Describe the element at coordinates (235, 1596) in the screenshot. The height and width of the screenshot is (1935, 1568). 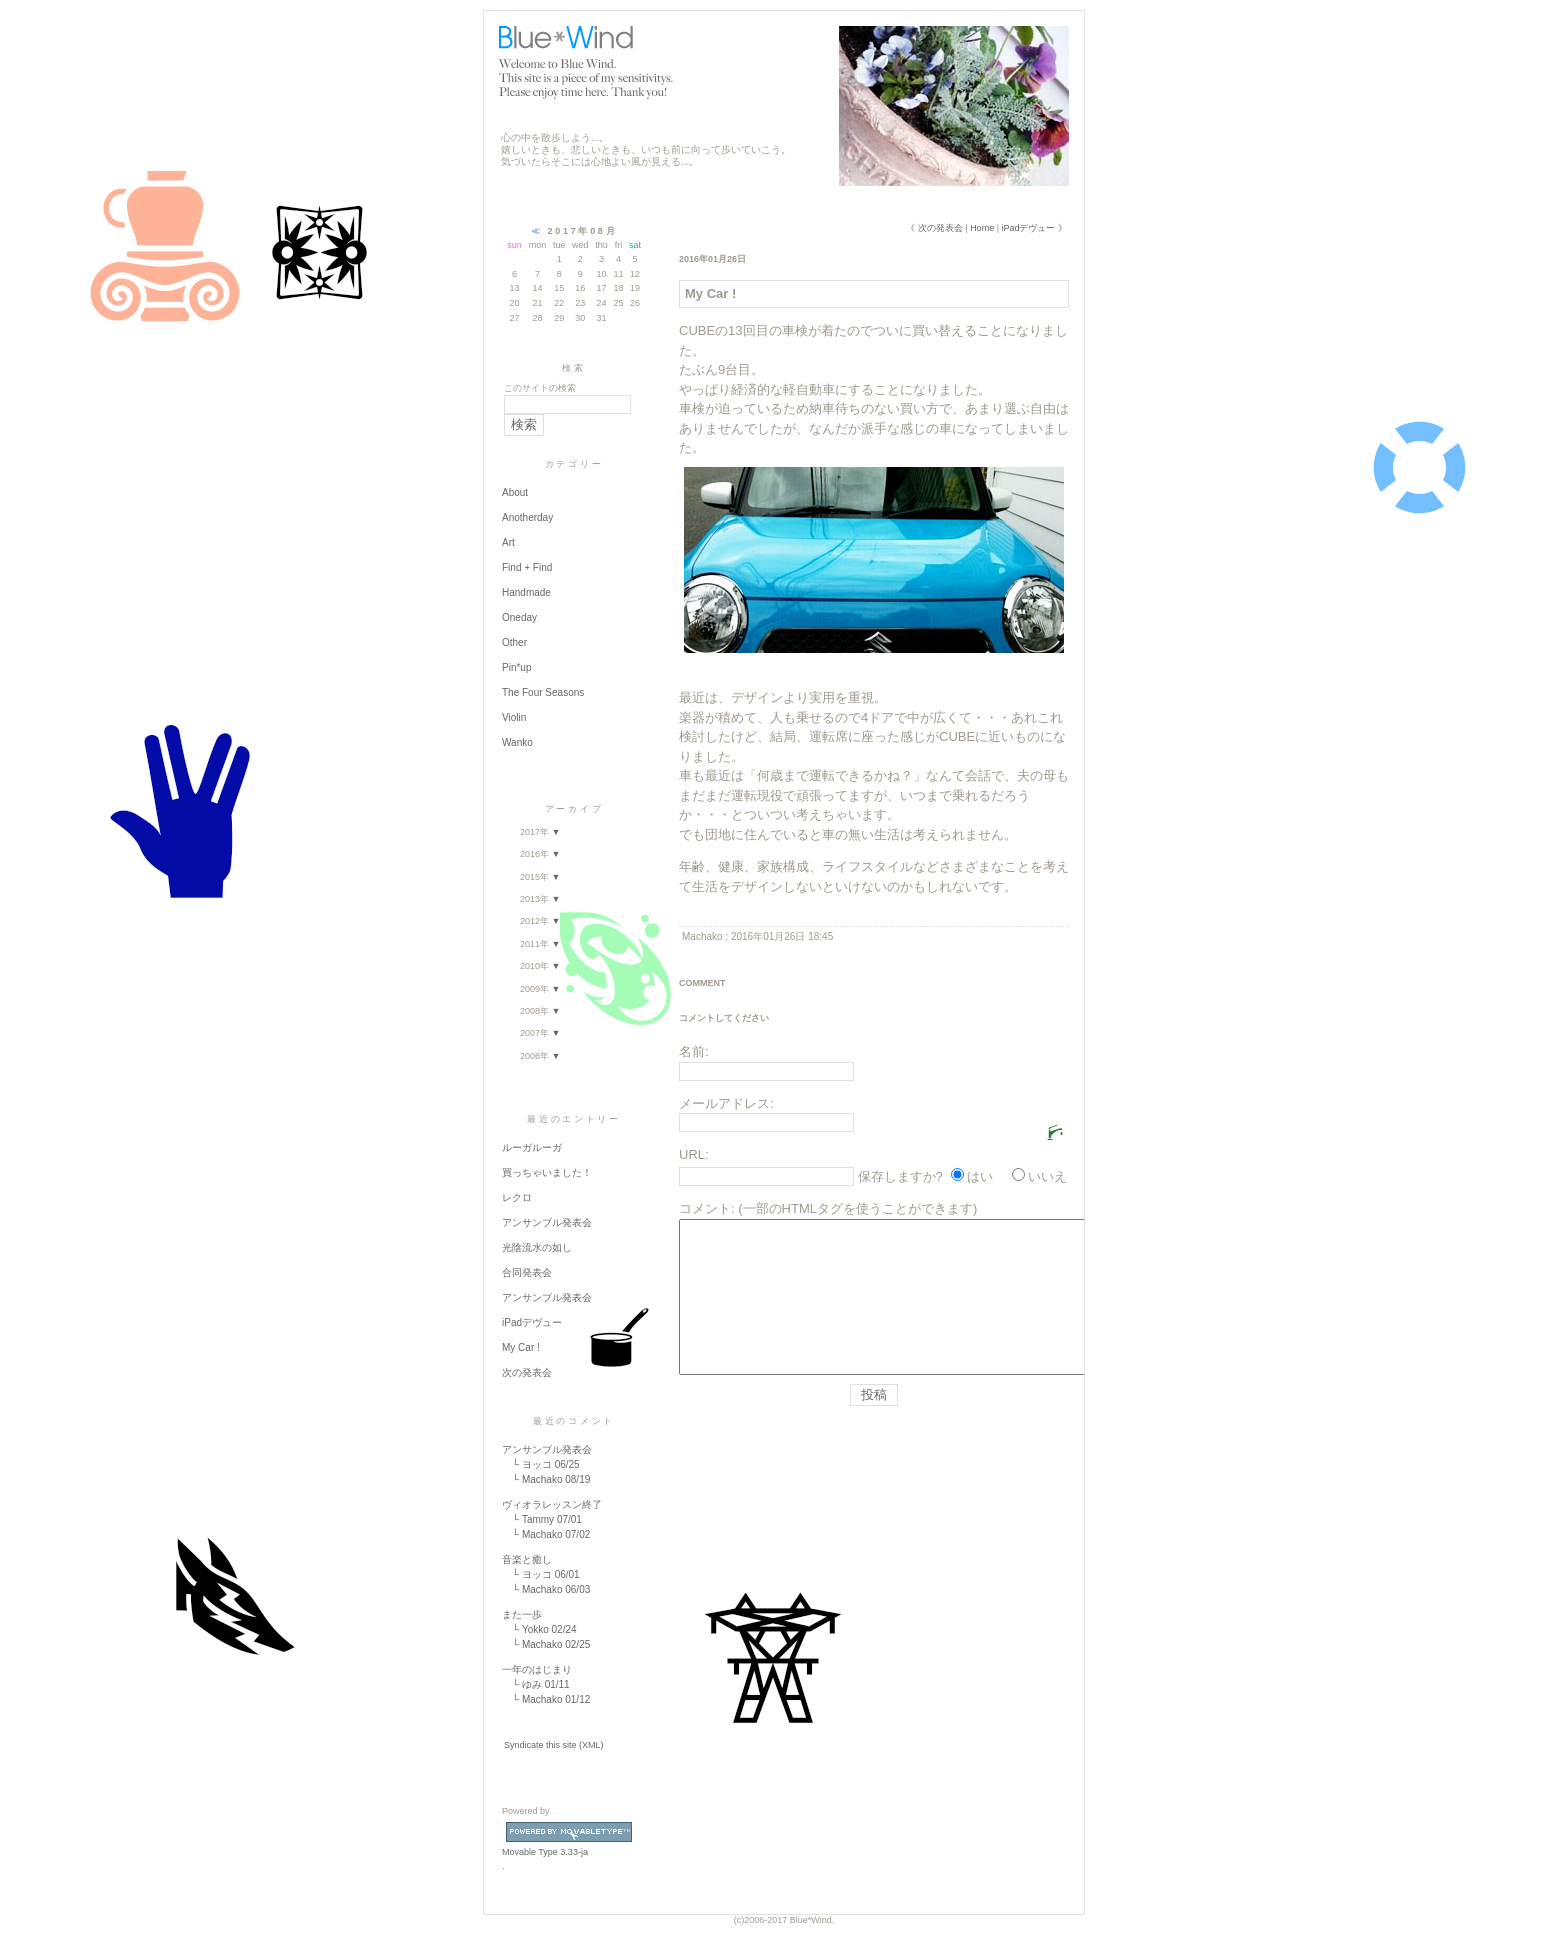
I see `select direwolf as character or faction` at that location.